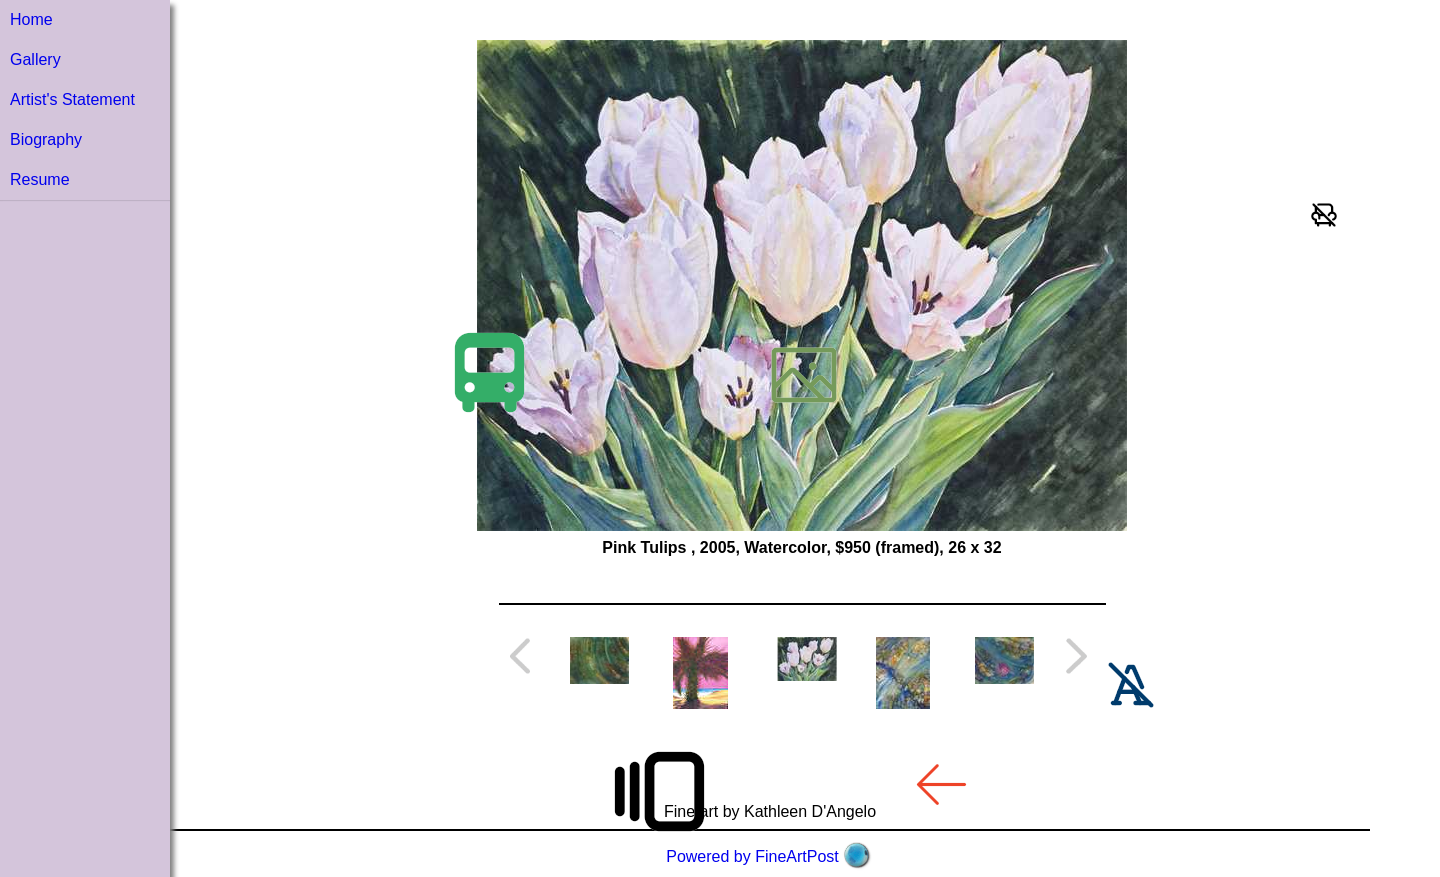 The image size is (1440, 877). What do you see at coordinates (659, 791) in the screenshot?
I see `view version history` at bounding box center [659, 791].